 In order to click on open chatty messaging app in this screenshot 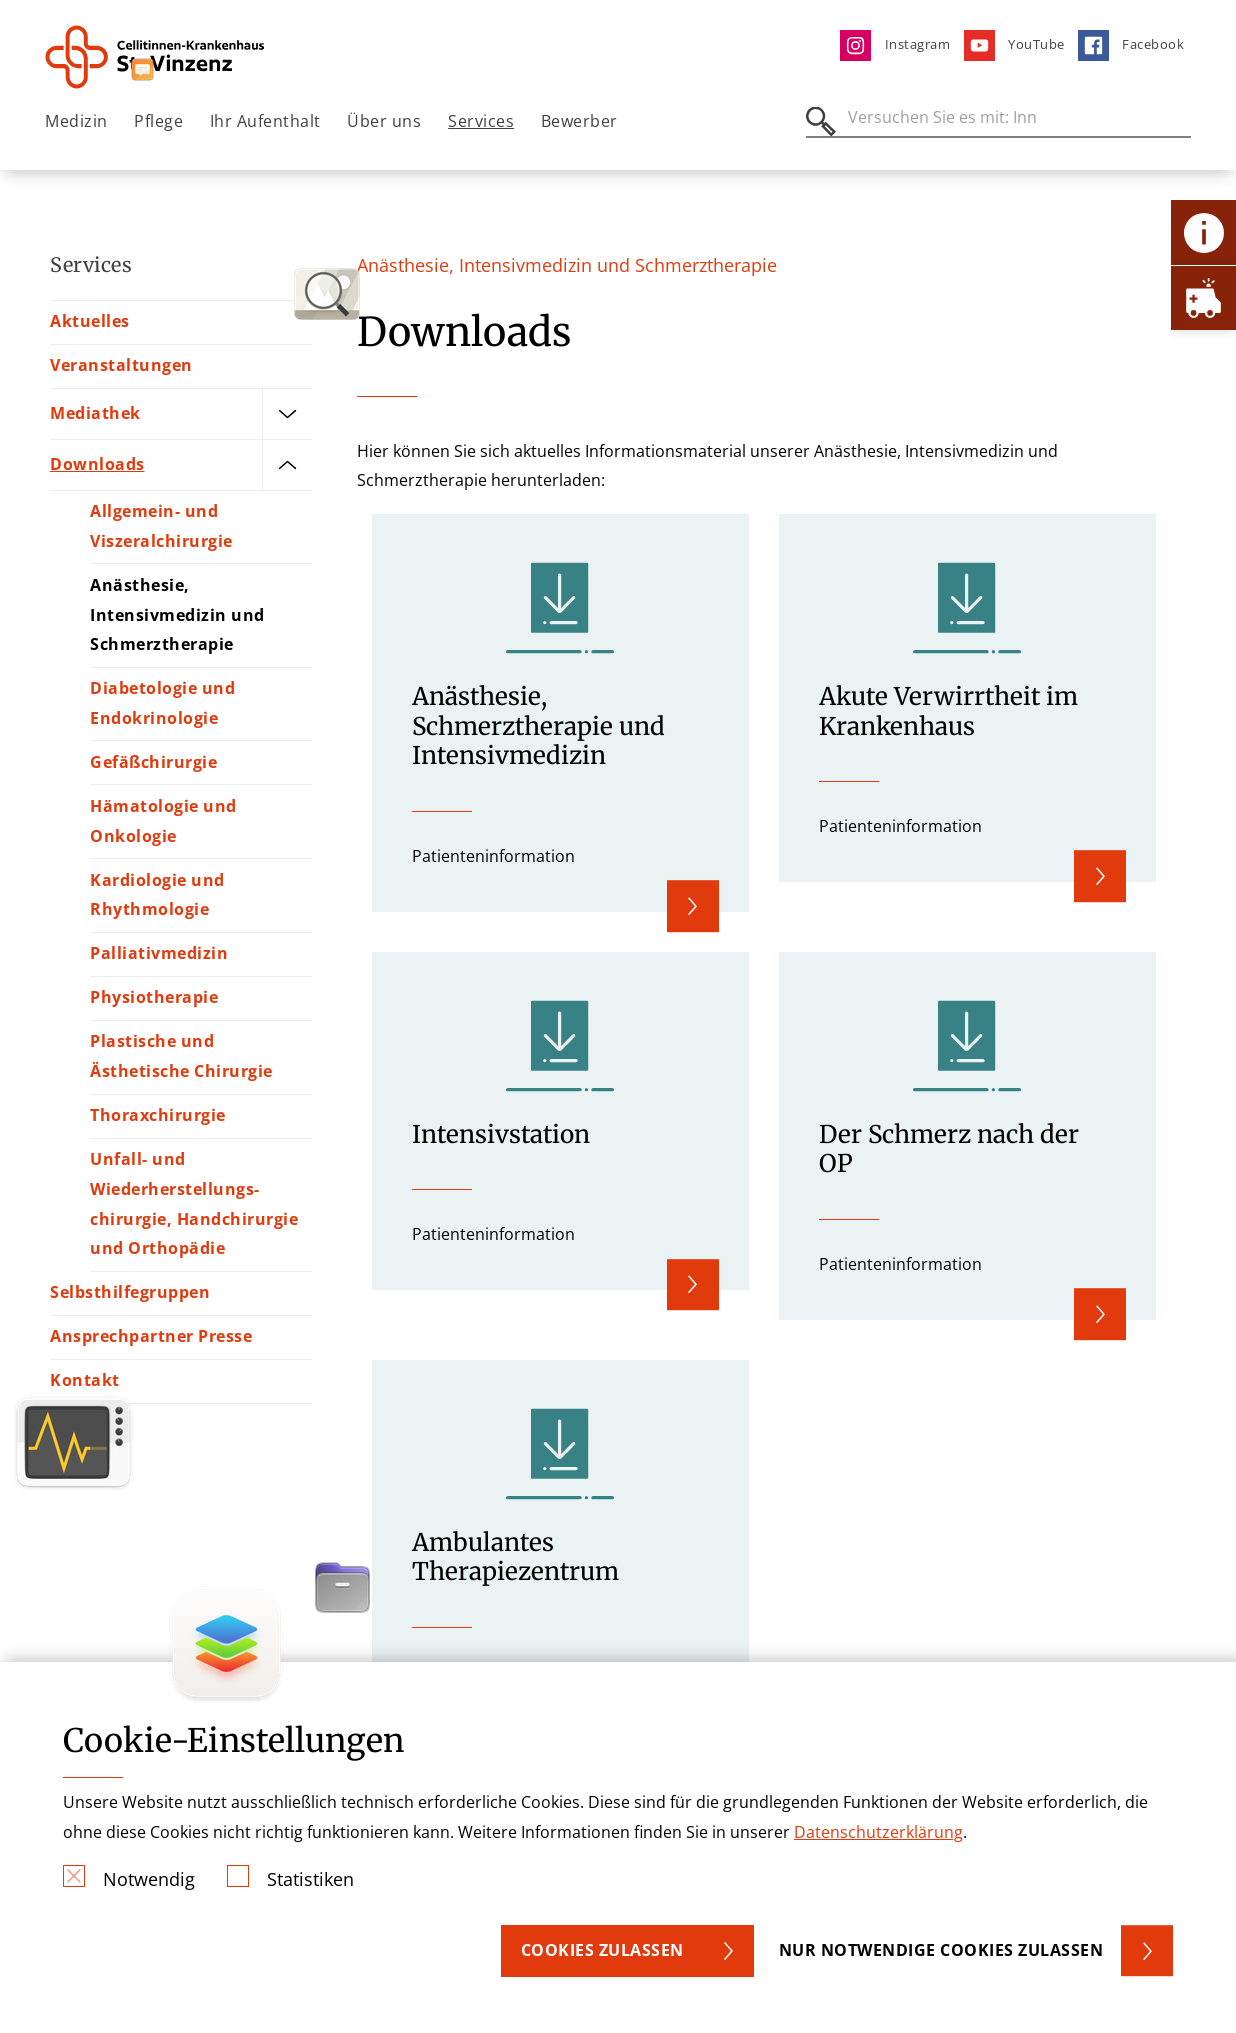, I will do `click(142, 69)`.